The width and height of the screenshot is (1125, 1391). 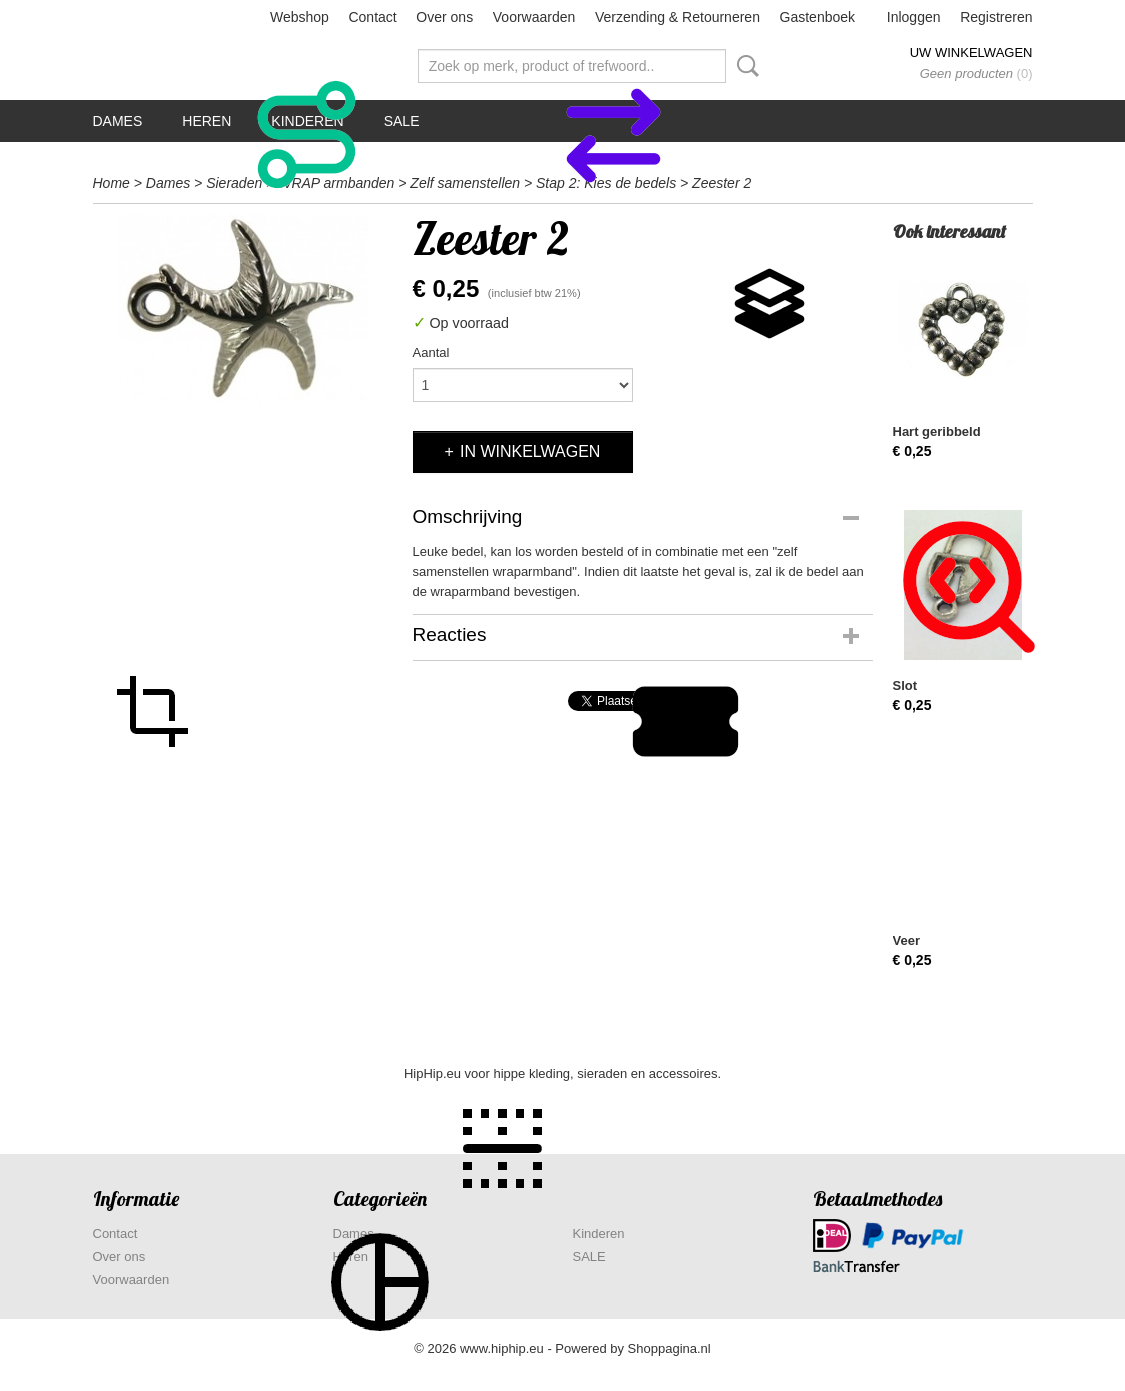 What do you see at coordinates (306, 134) in the screenshot?
I see `view directions or navigation route` at bounding box center [306, 134].